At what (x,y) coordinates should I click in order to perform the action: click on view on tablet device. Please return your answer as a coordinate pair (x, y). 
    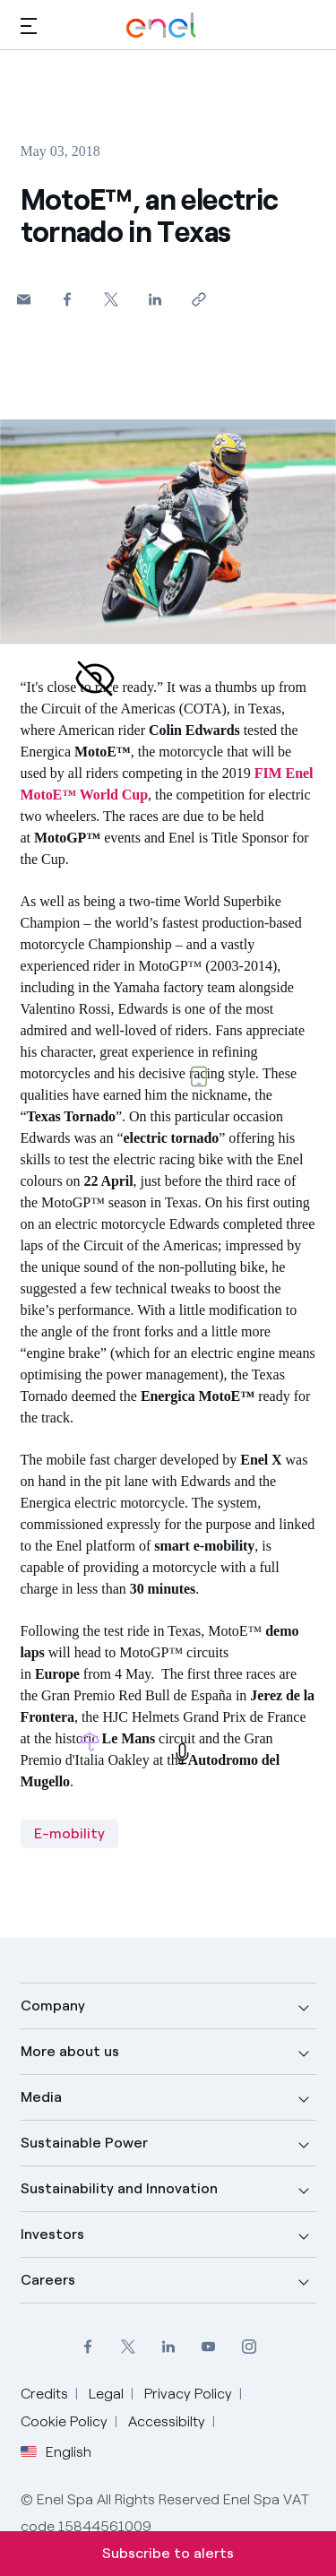
    Looking at the image, I should click on (199, 1076).